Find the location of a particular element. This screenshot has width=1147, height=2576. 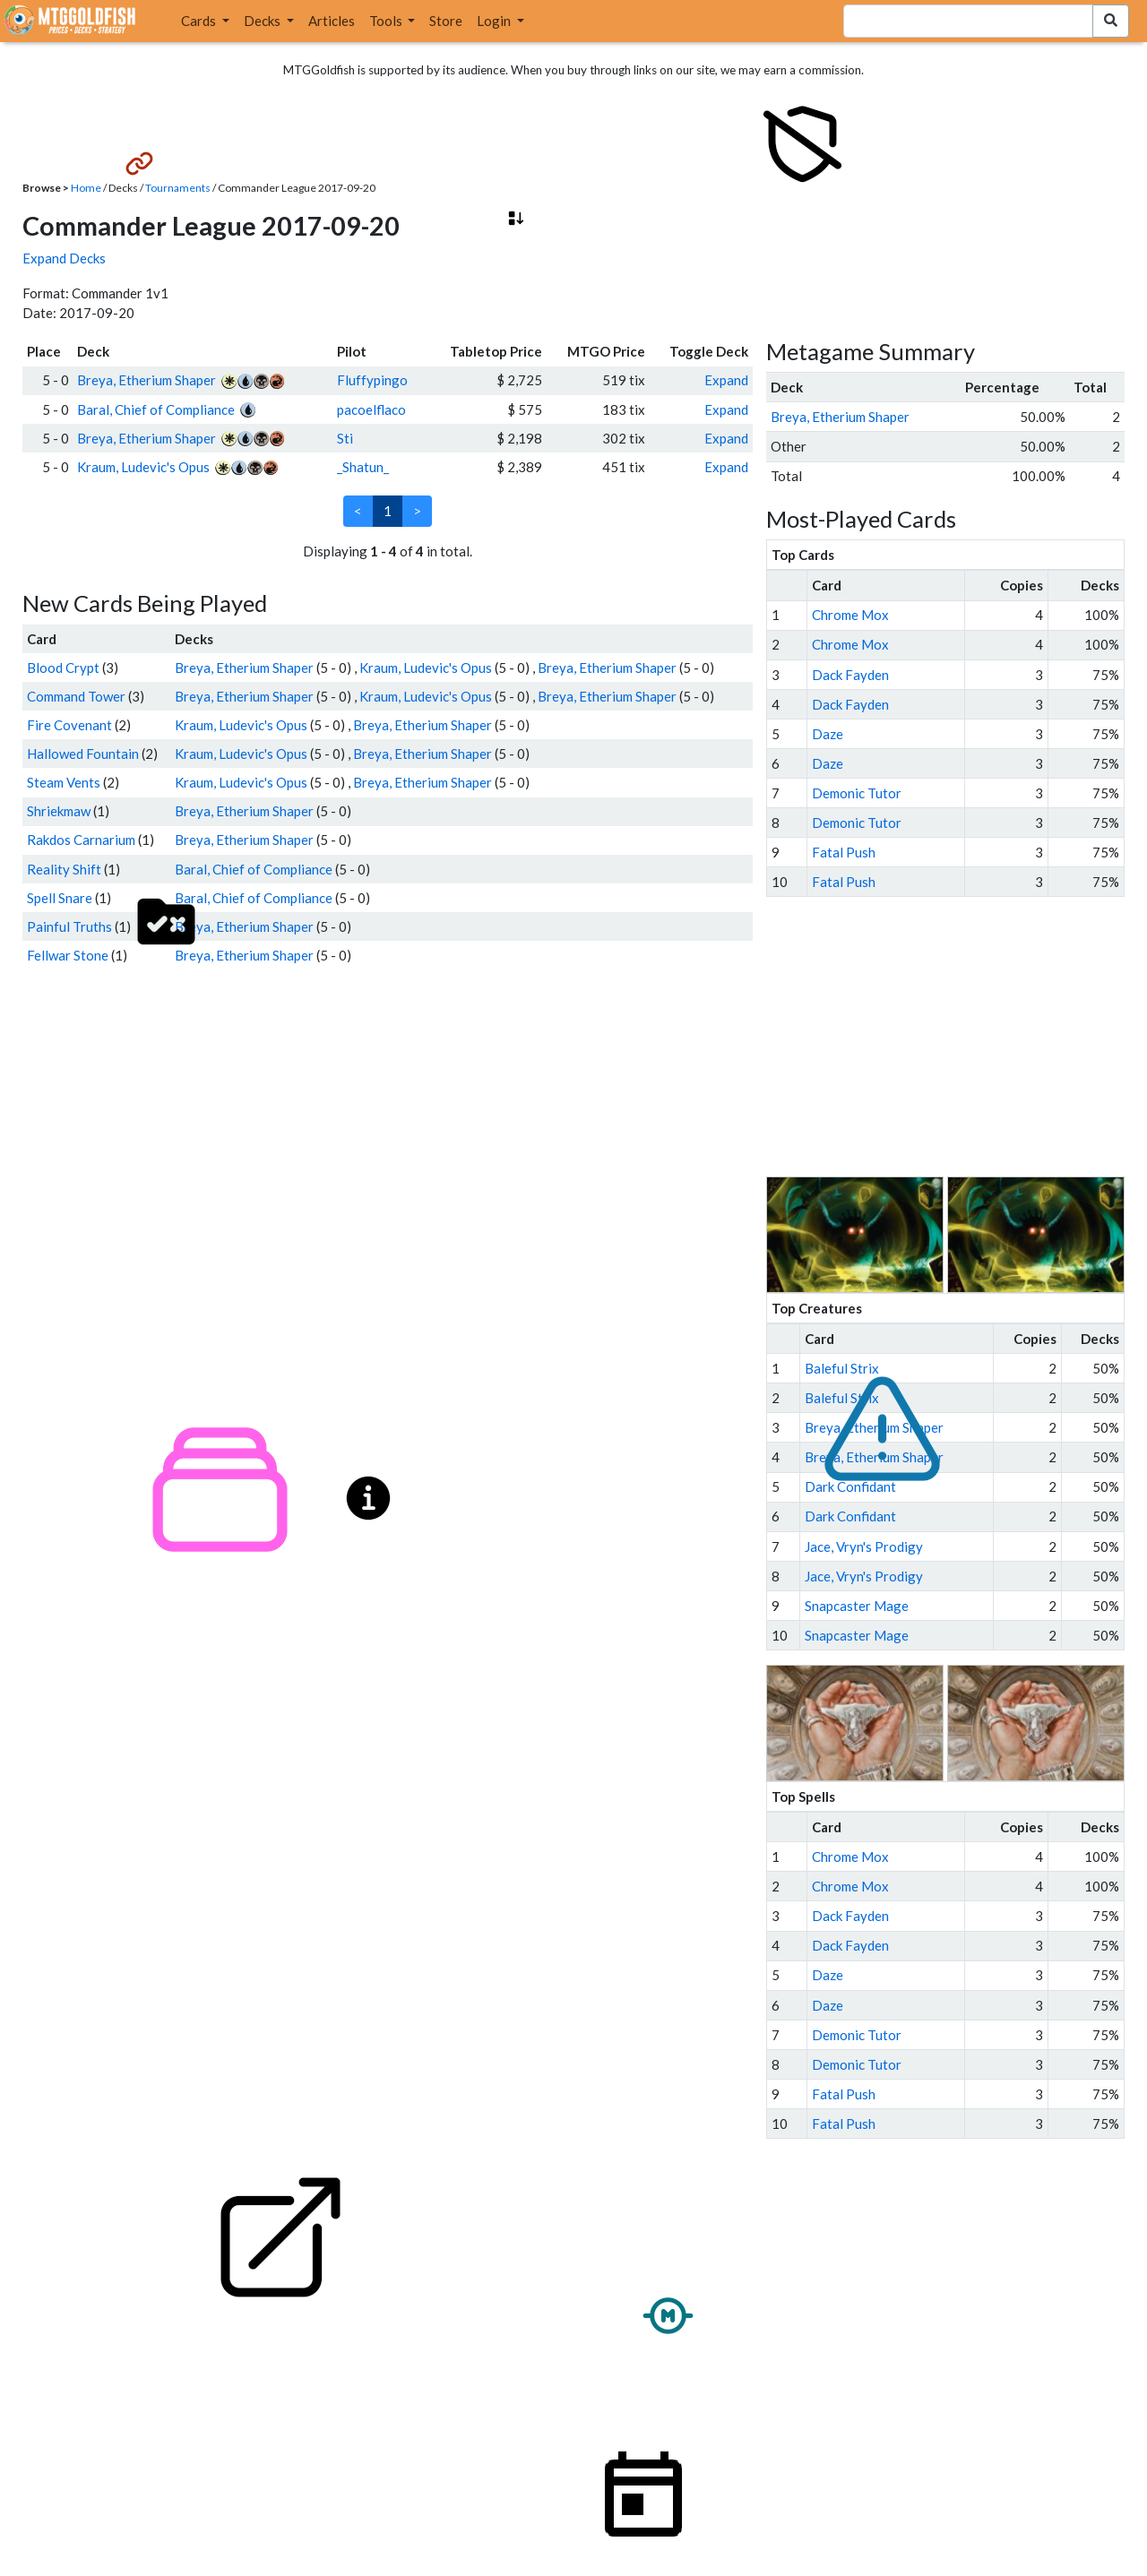

represents a motor component in a circuit diagram is located at coordinates (668, 2315).